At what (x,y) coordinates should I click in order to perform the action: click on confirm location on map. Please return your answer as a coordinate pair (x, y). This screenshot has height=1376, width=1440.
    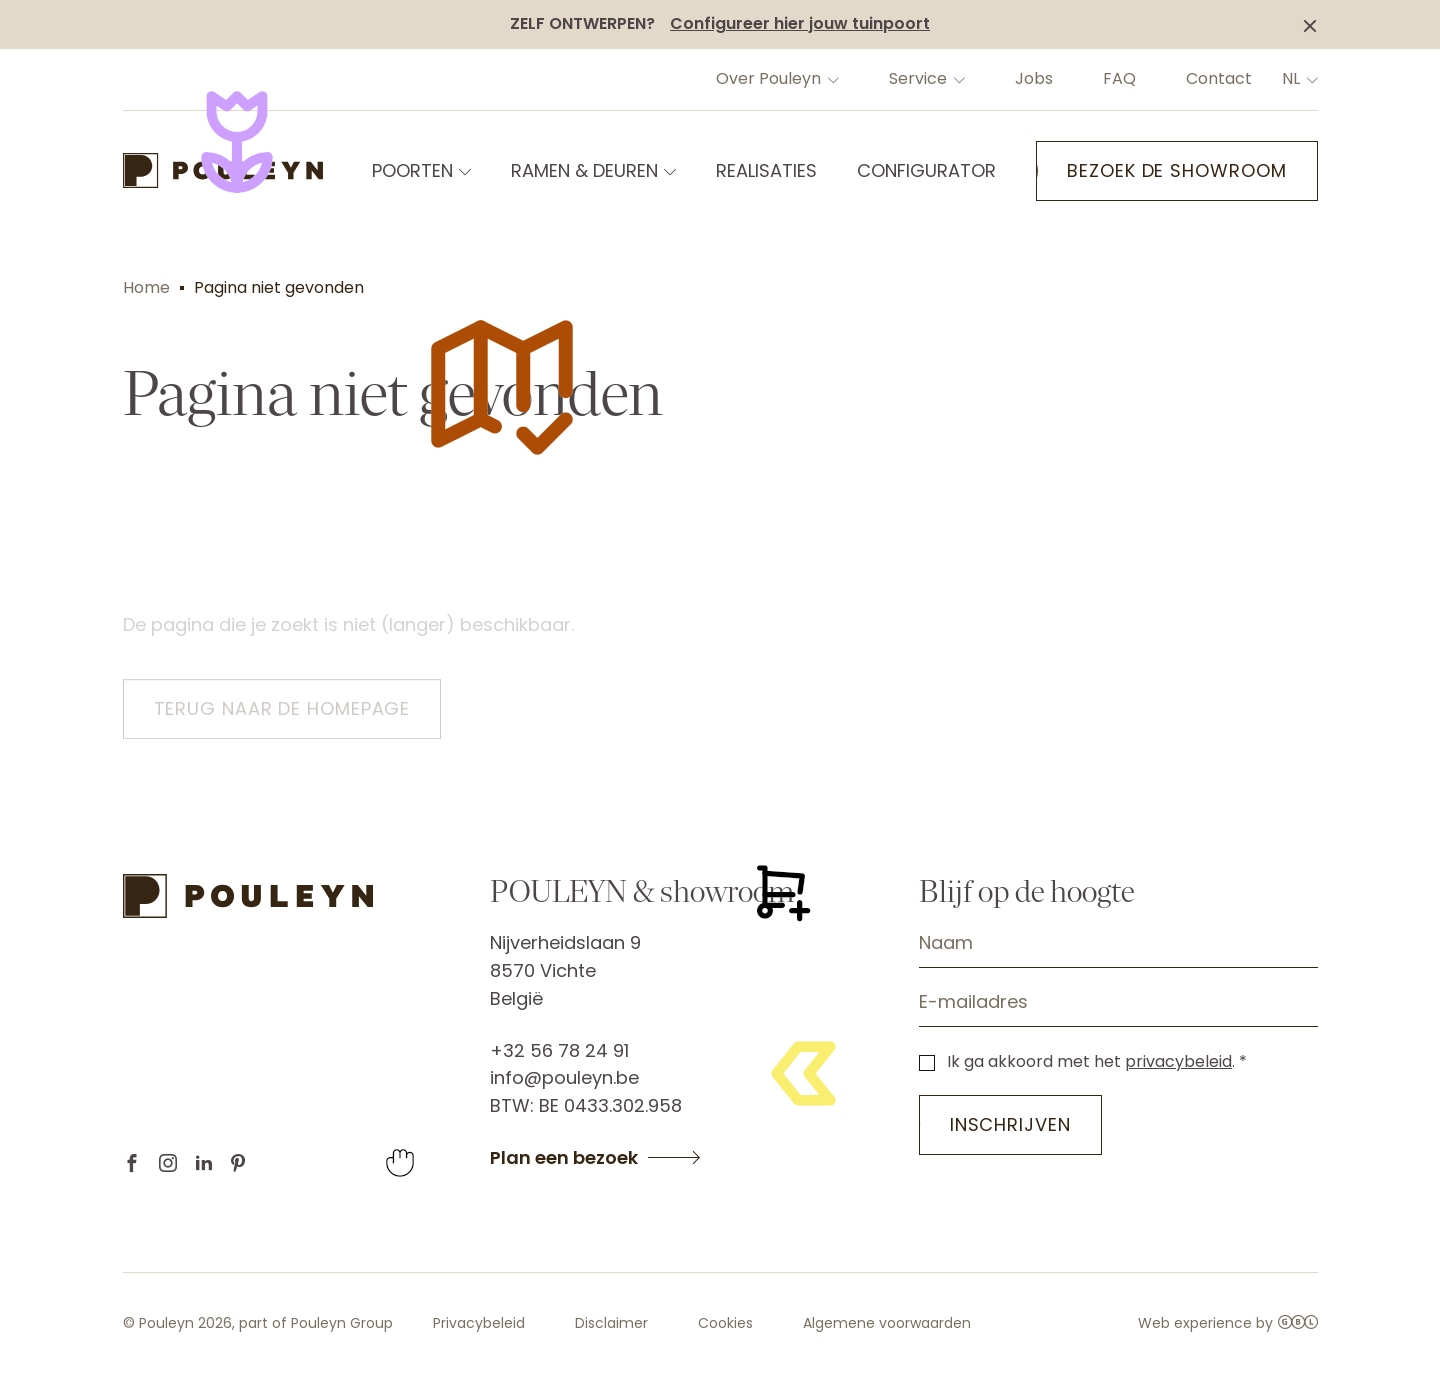
    Looking at the image, I should click on (502, 384).